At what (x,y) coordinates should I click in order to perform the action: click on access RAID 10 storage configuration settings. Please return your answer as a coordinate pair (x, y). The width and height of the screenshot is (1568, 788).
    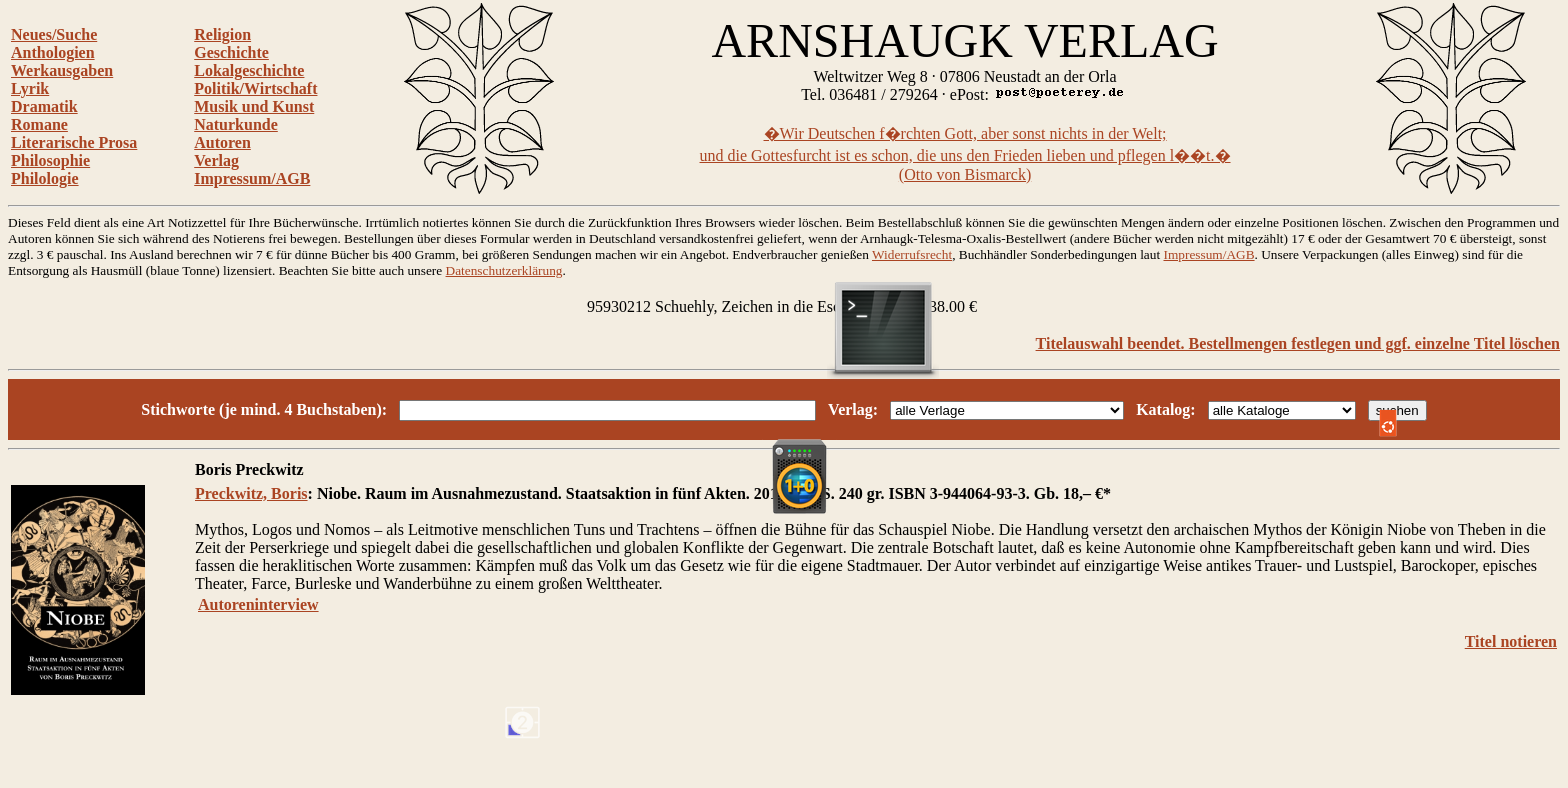
    Looking at the image, I should click on (799, 476).